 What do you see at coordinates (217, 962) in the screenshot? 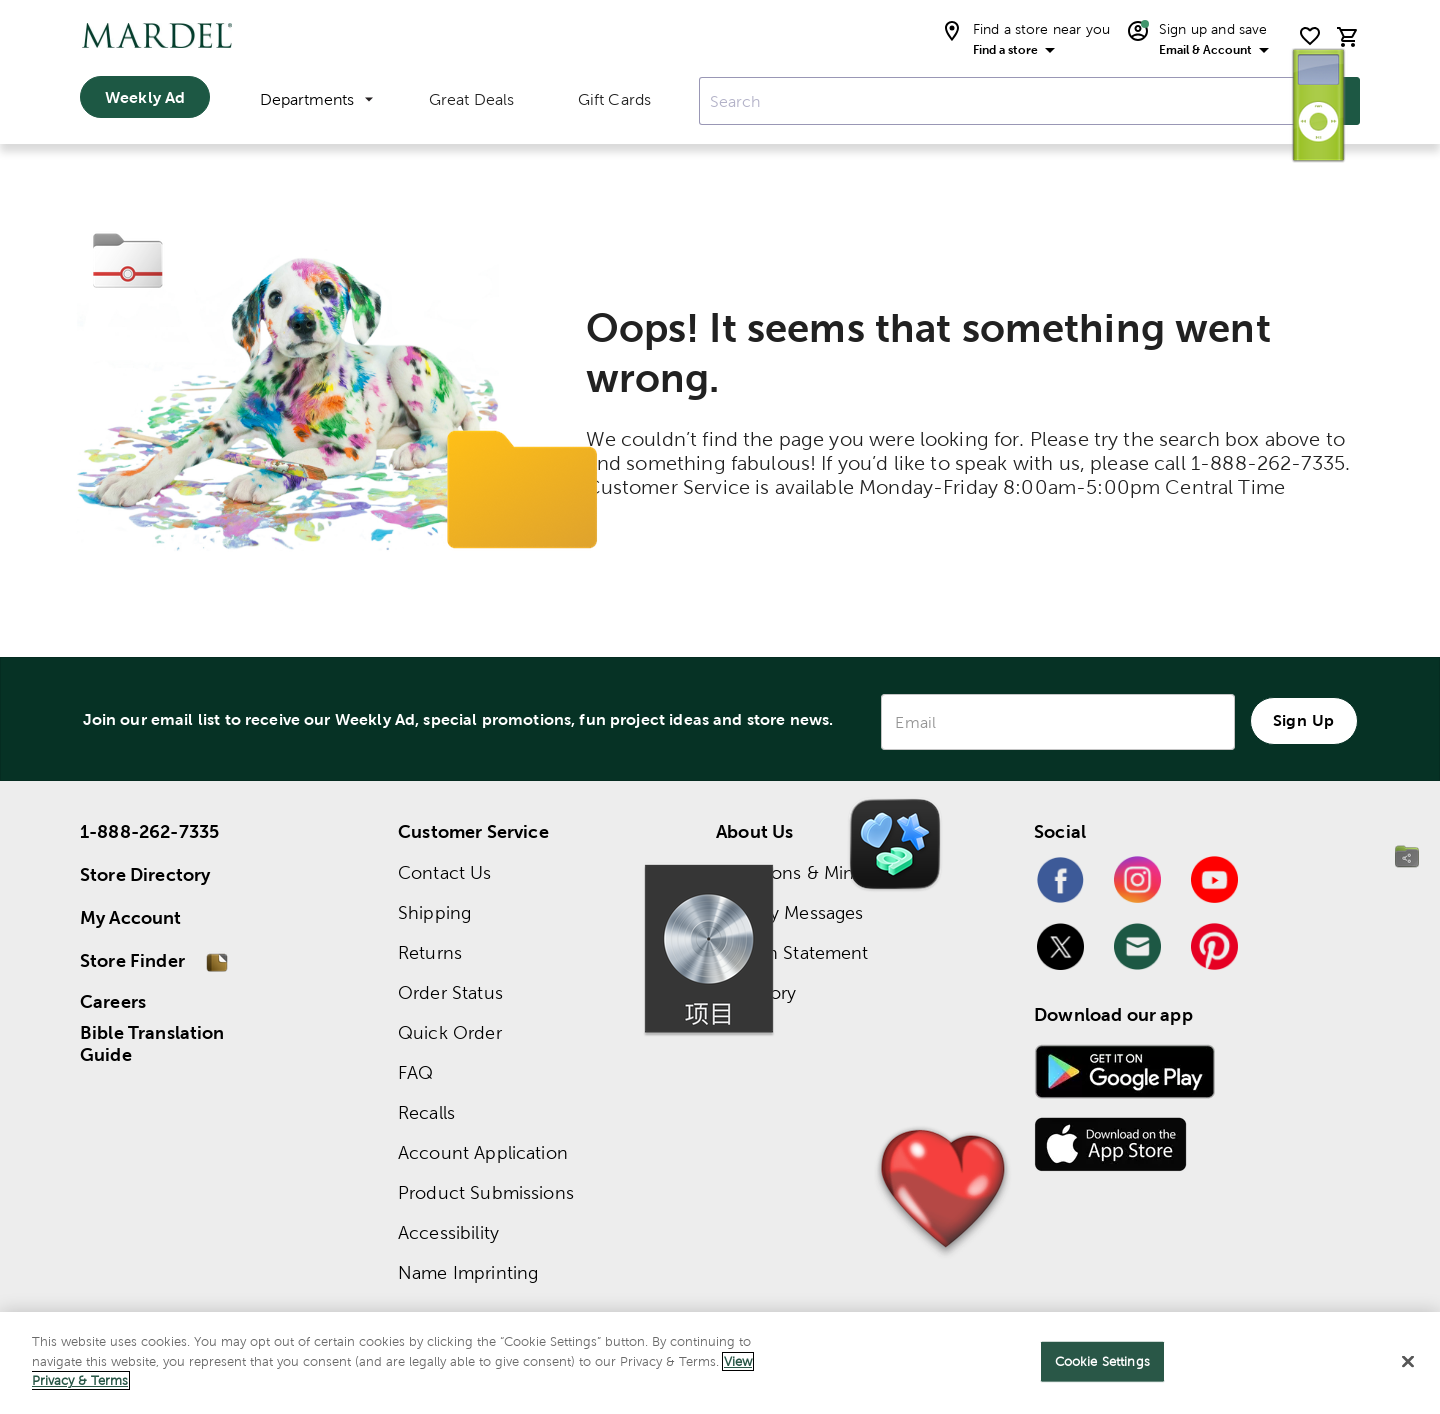
I see `change desktop wallpaper settings` at bounding box center [217, 962].